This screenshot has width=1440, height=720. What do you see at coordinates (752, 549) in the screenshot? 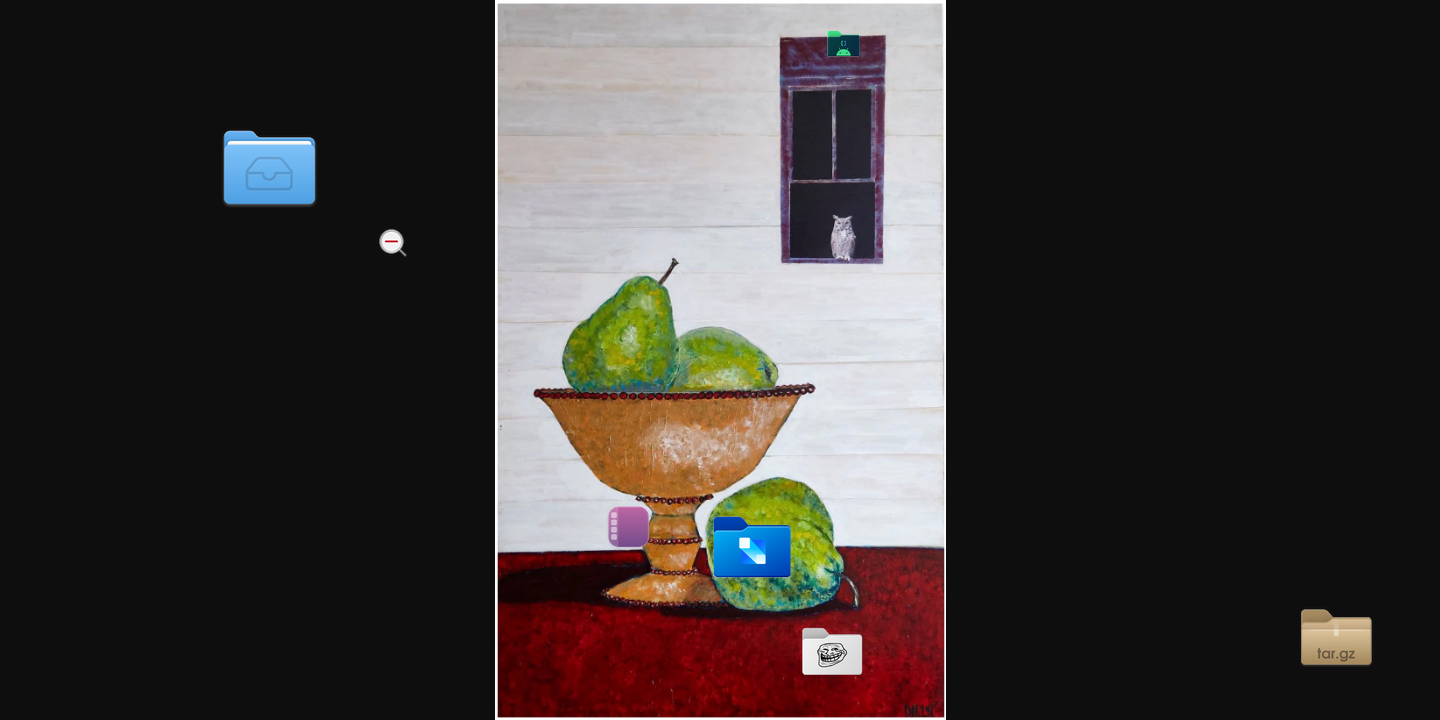
I see `open wondershare mirrorgo files folder` at bounding box center [752, 549].